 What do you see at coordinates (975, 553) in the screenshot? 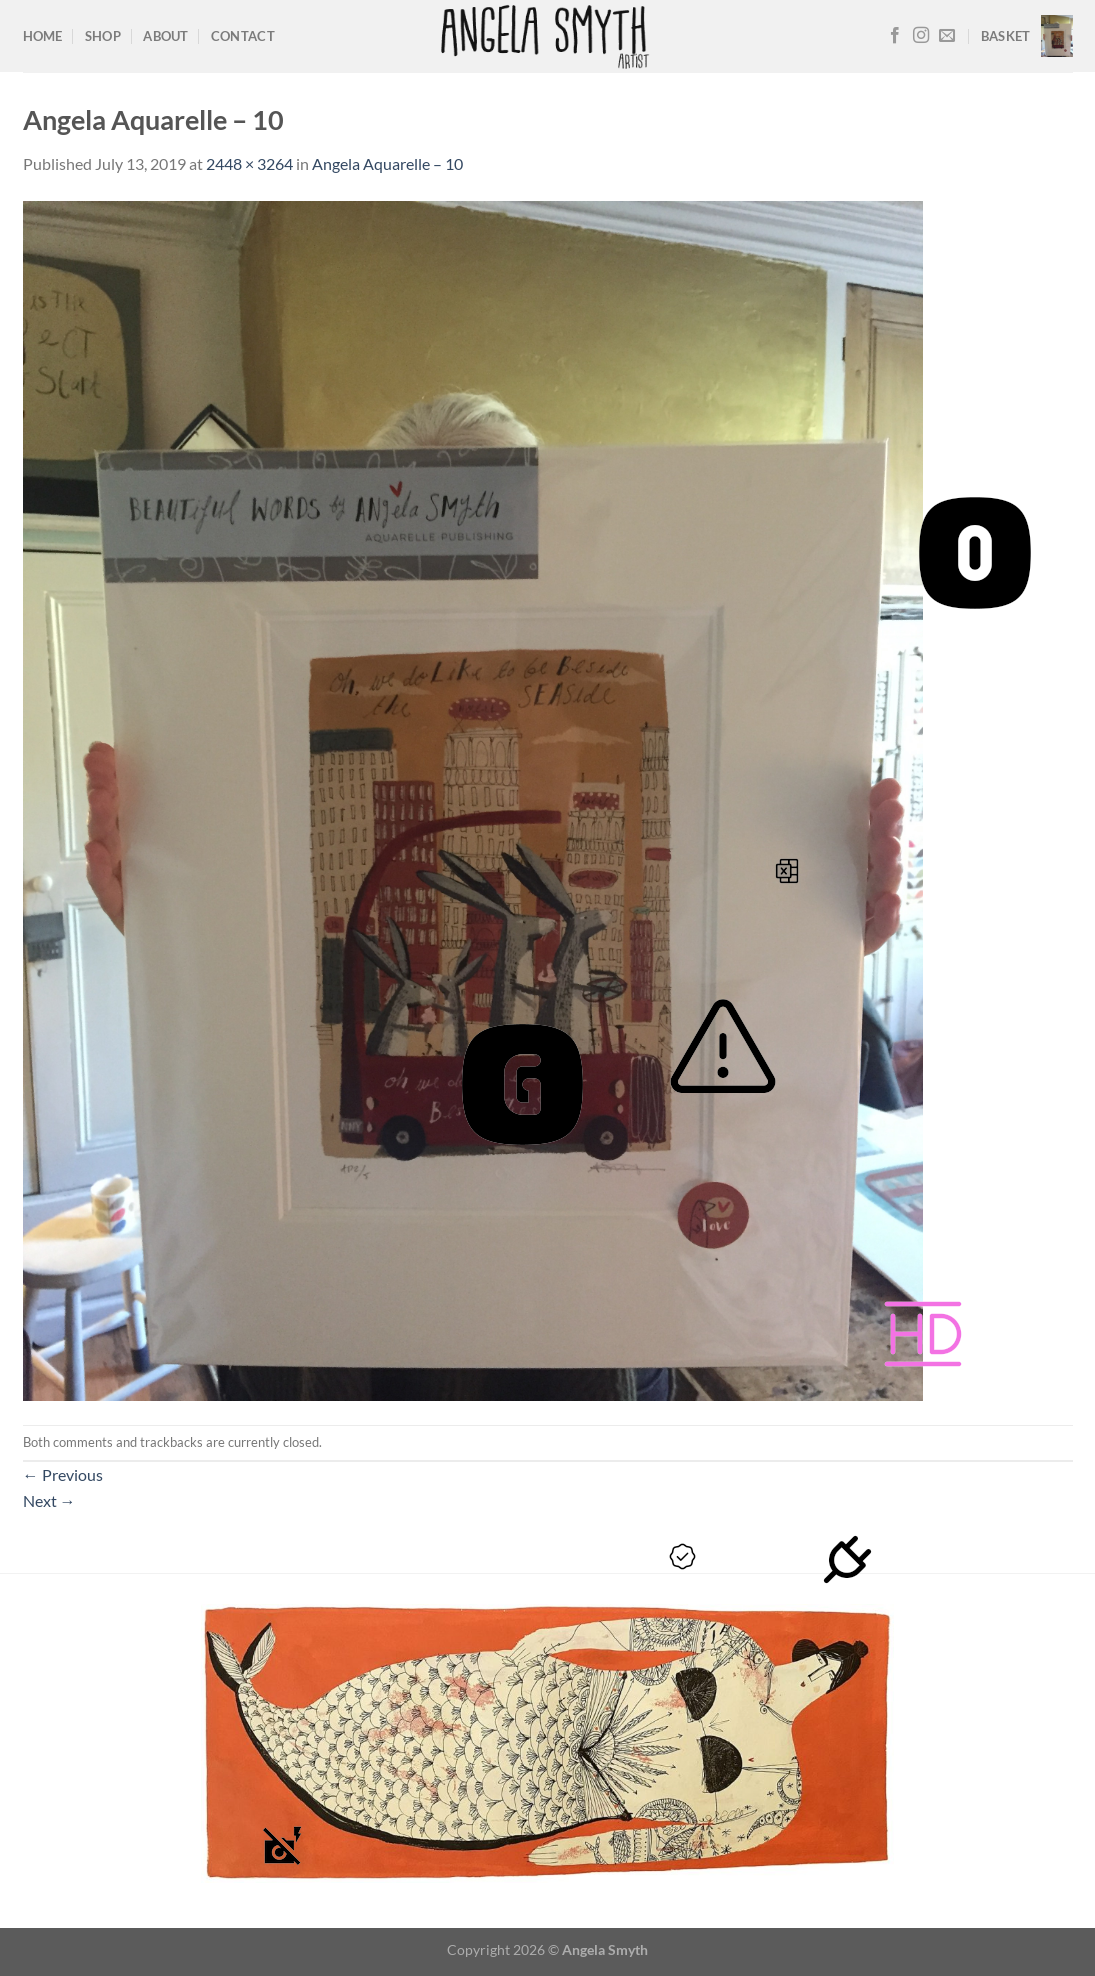
I see `indicates an "O" option or selection in a menu` at bounding box center [975, 553].